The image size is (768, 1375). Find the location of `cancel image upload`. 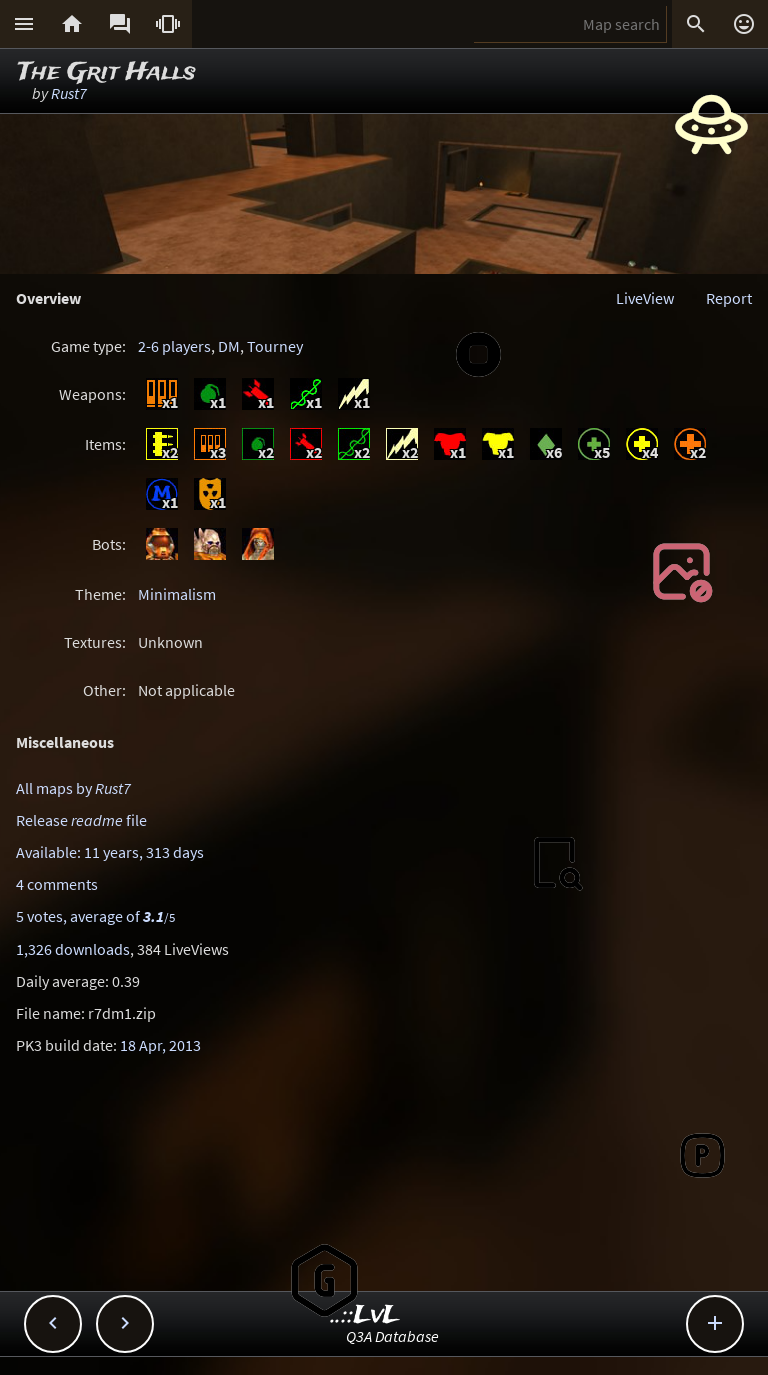

cancel image upload is located at coordinates (681, 571).